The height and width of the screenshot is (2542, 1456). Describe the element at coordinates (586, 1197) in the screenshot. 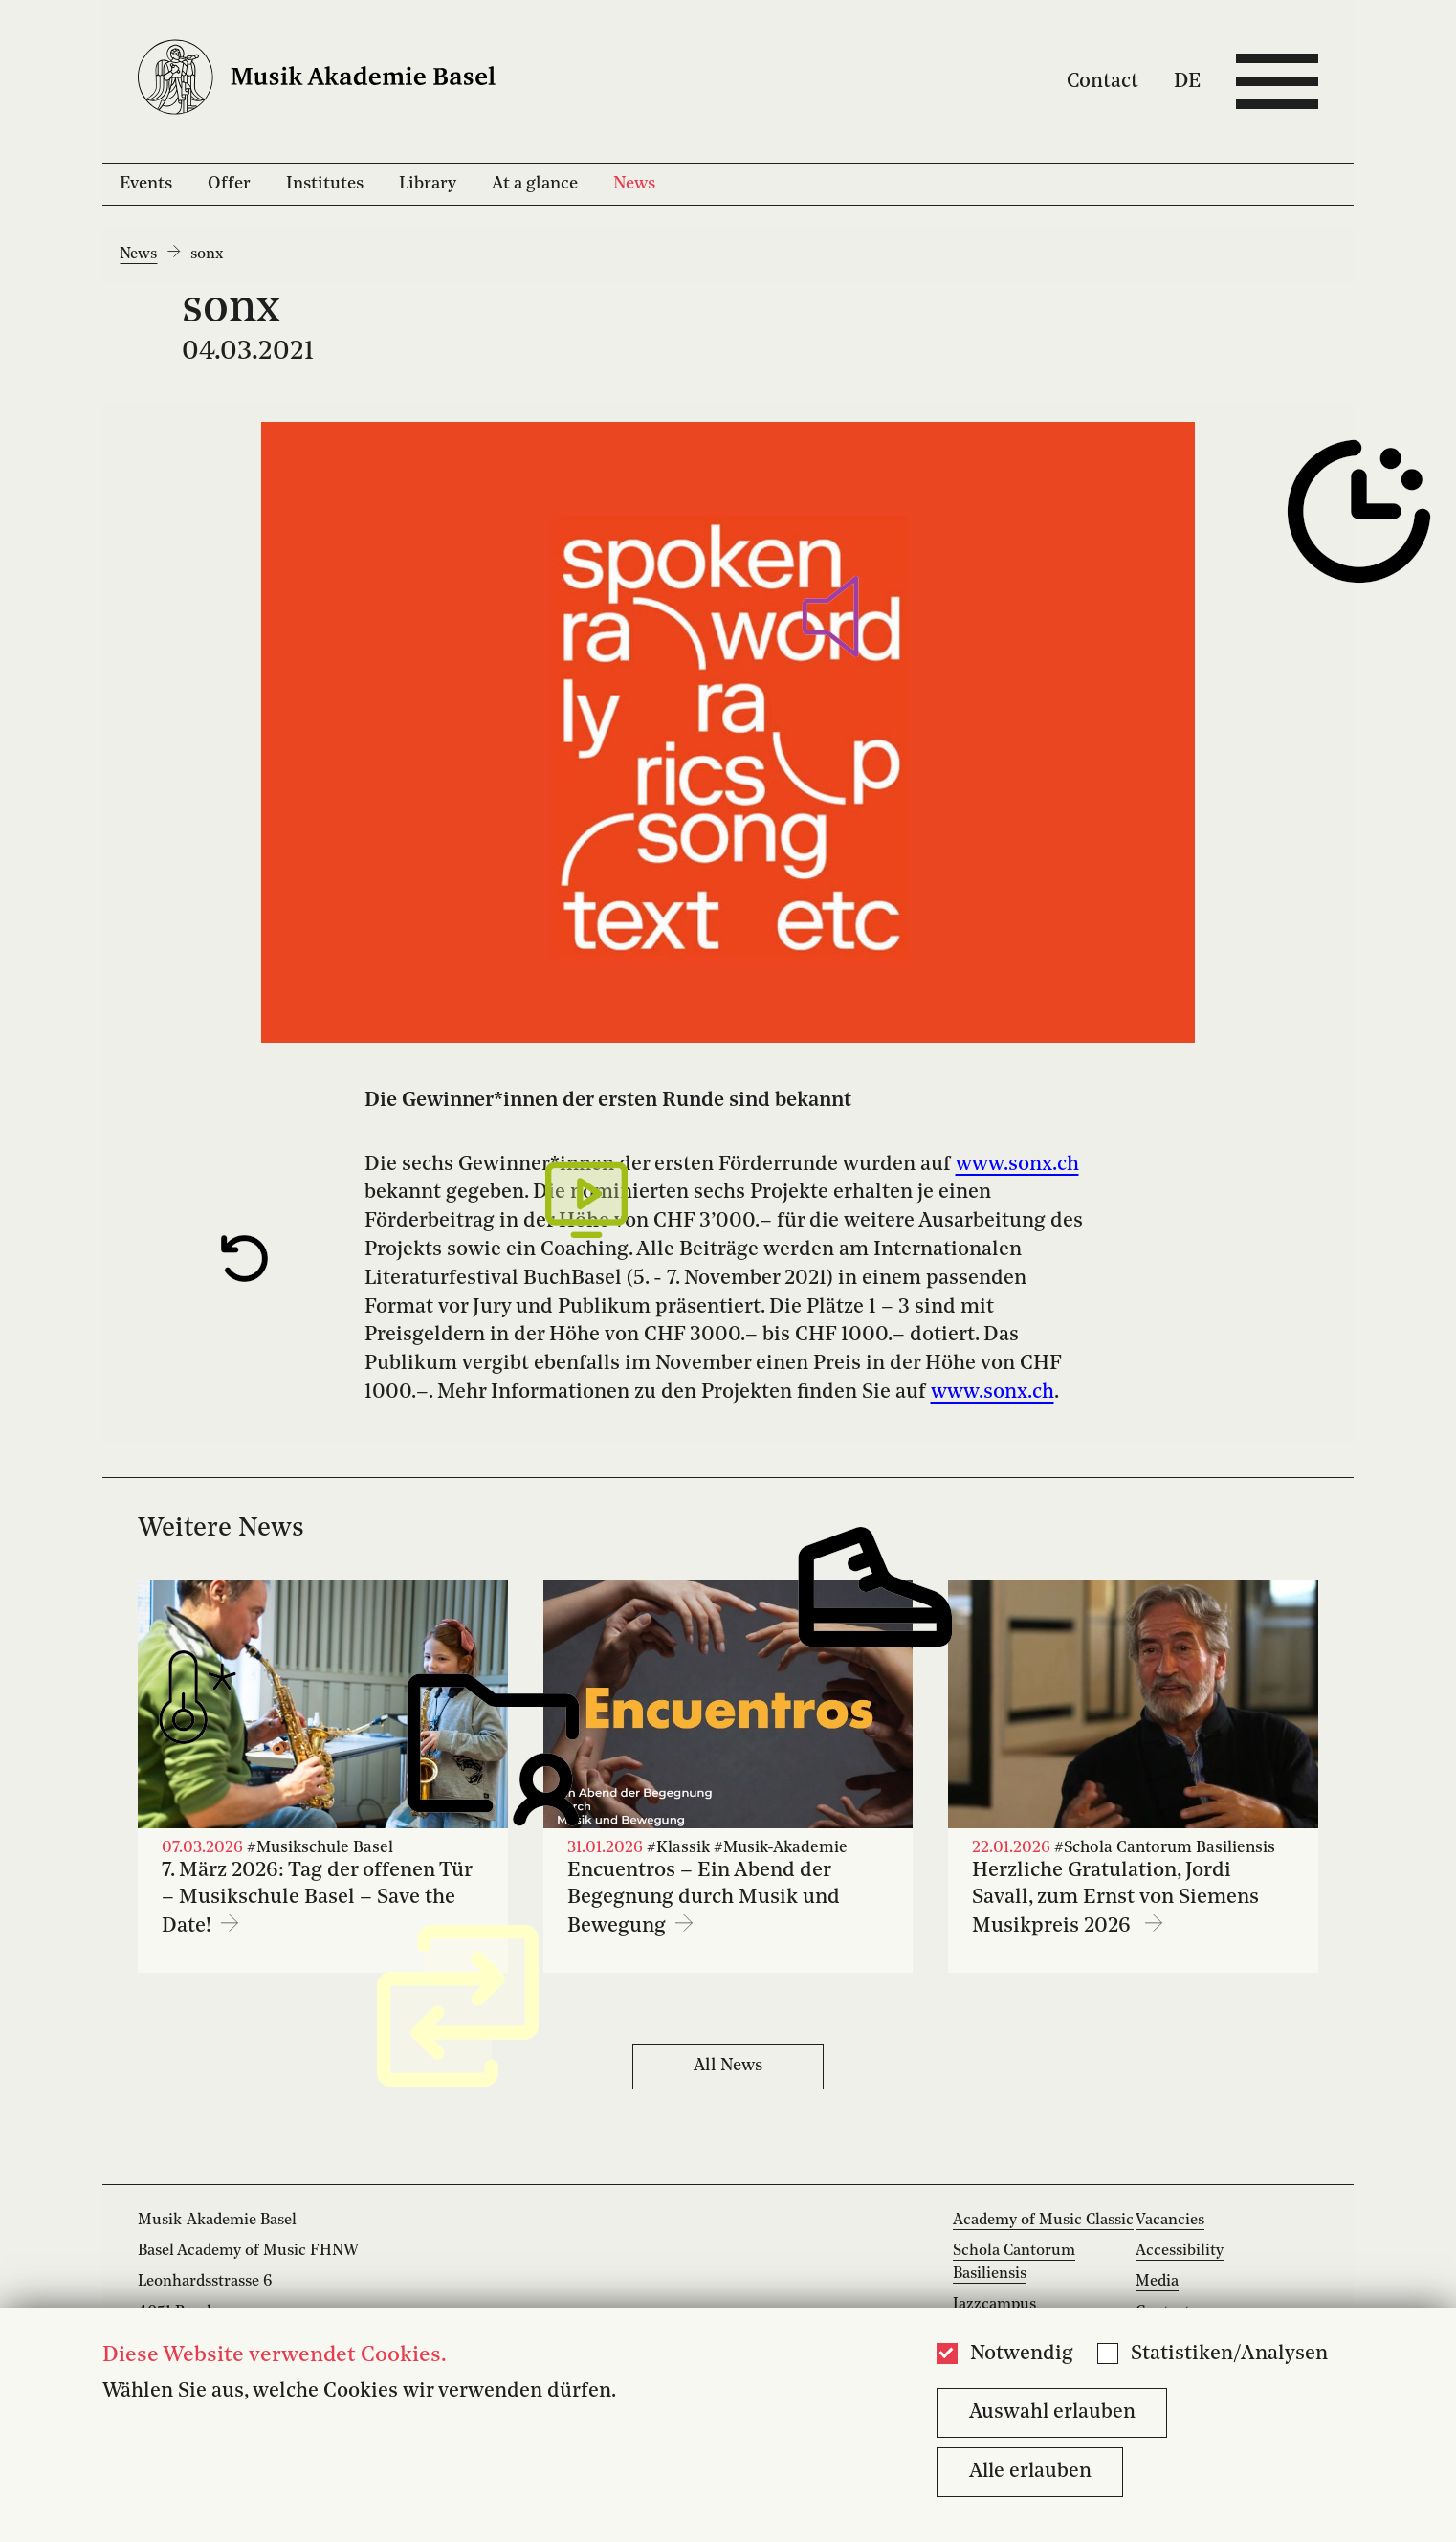

I see `play video on monitor or display` at that location.